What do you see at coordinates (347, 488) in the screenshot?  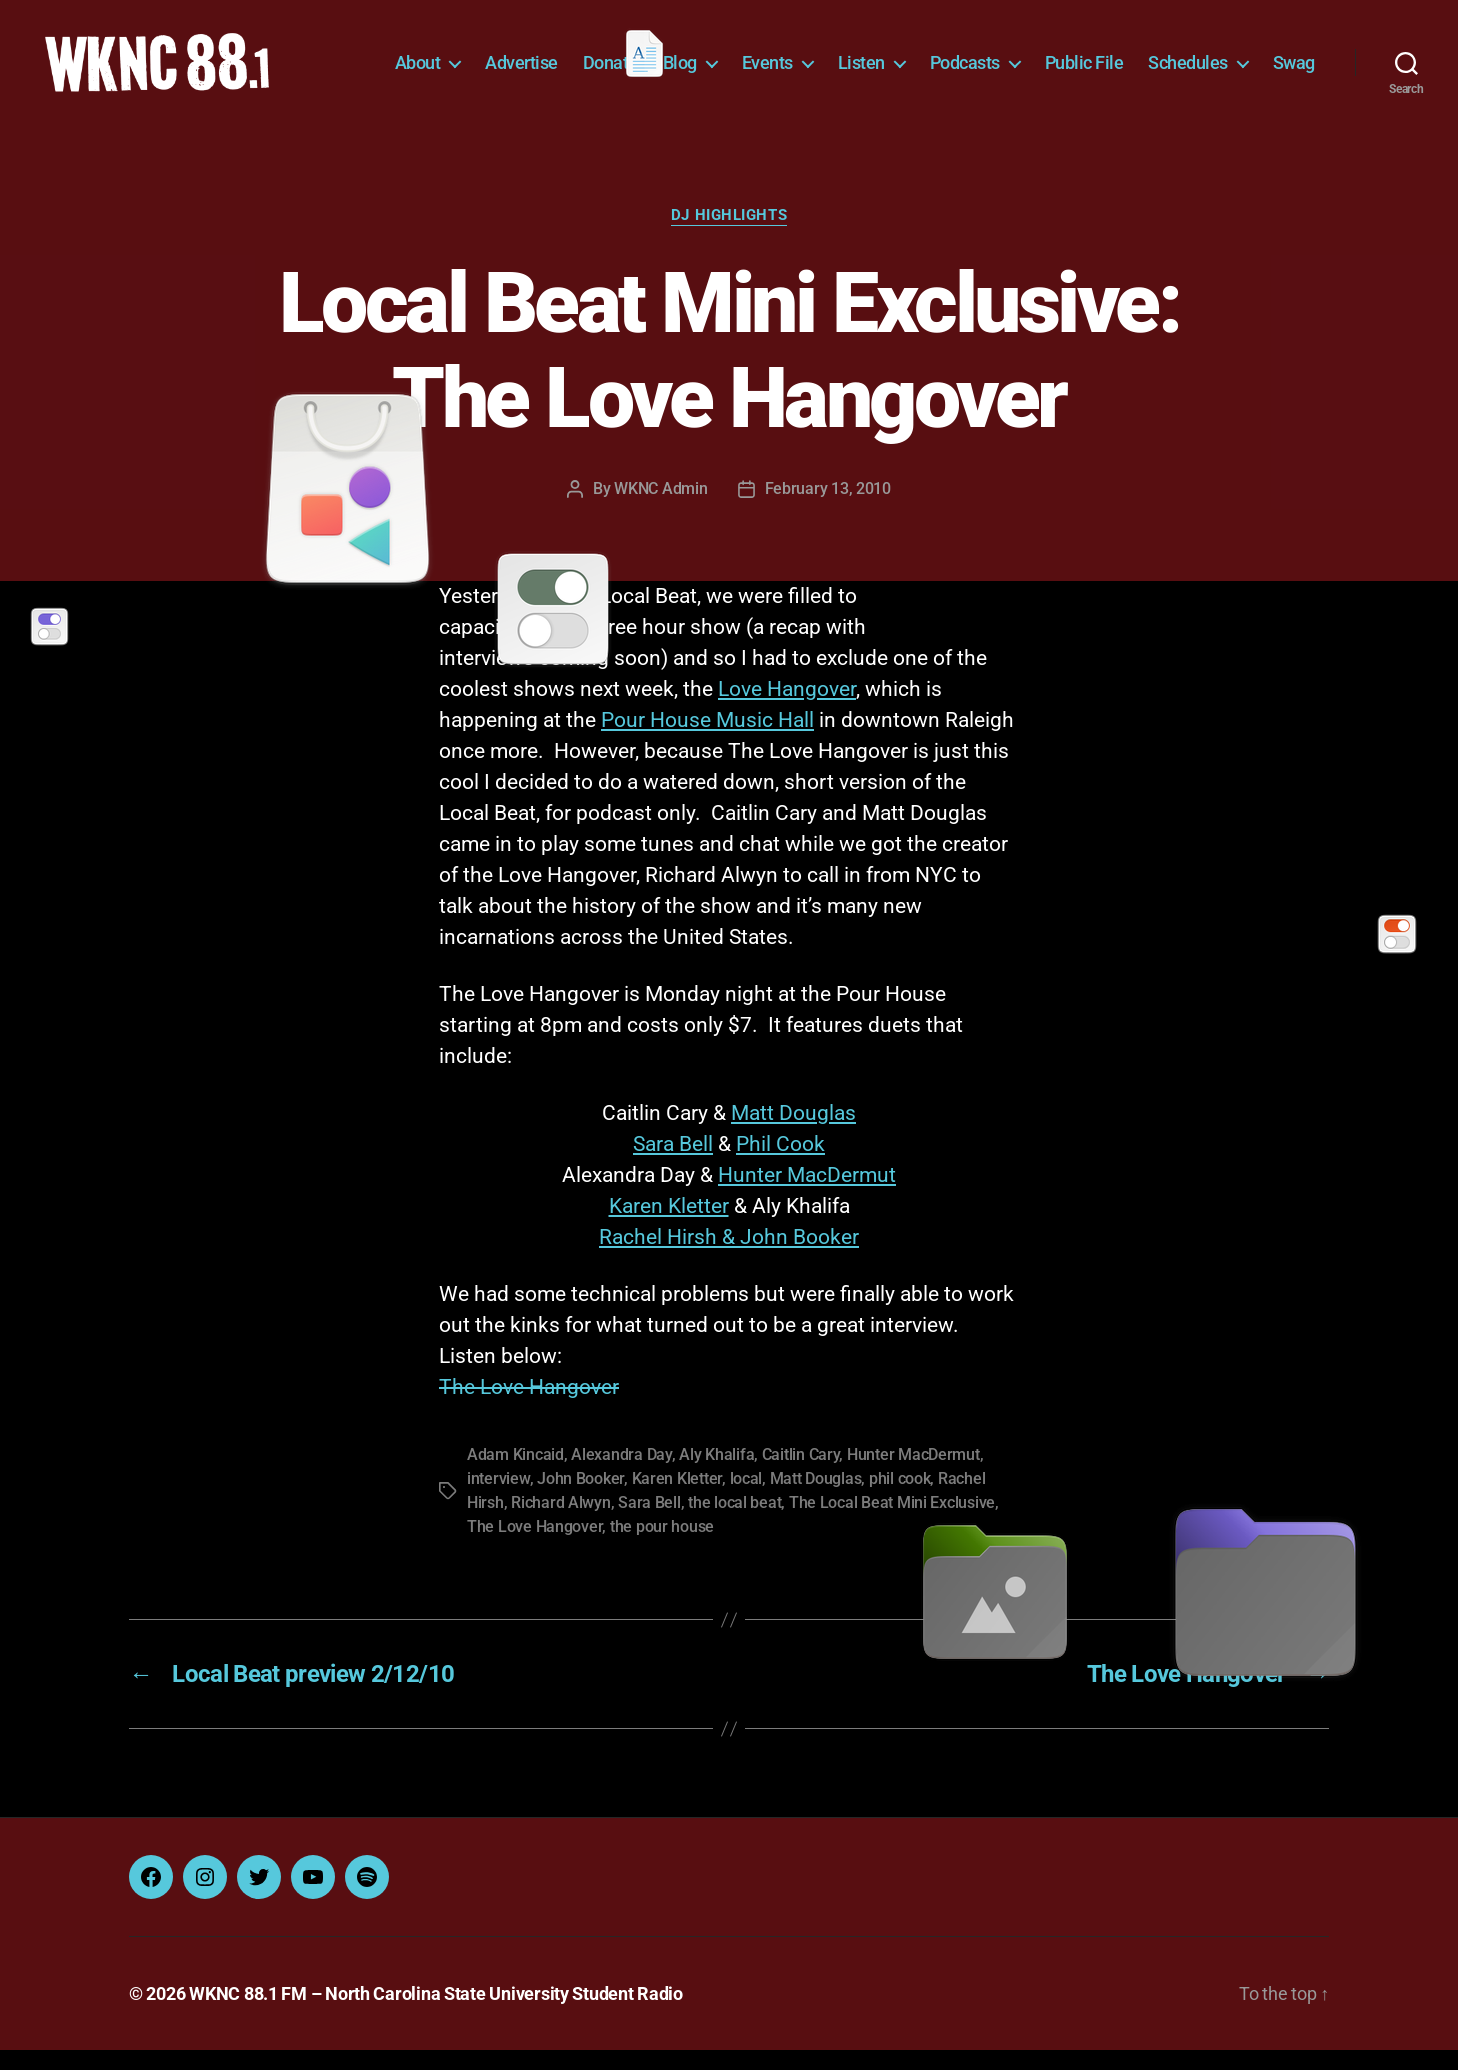 I see `open the software center to browse and install apps` at bounding box center [347, 488].